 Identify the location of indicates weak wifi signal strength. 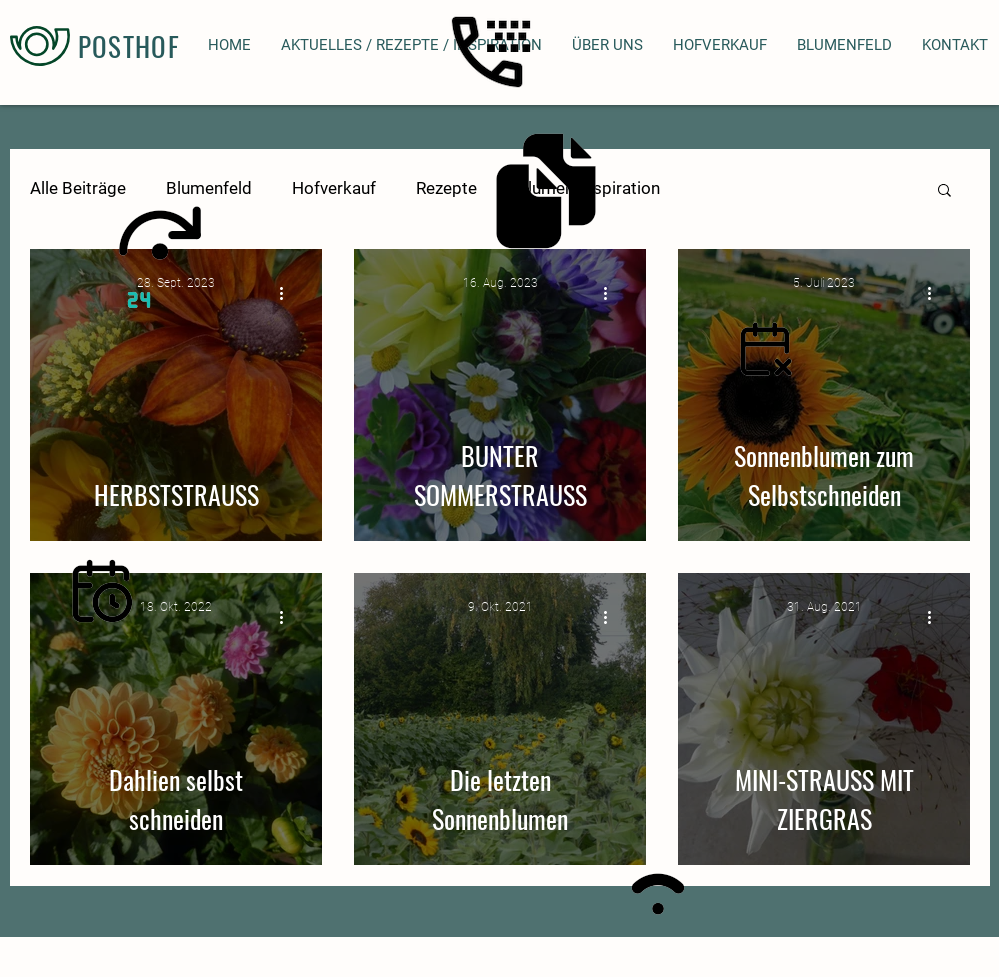
(658, 862).